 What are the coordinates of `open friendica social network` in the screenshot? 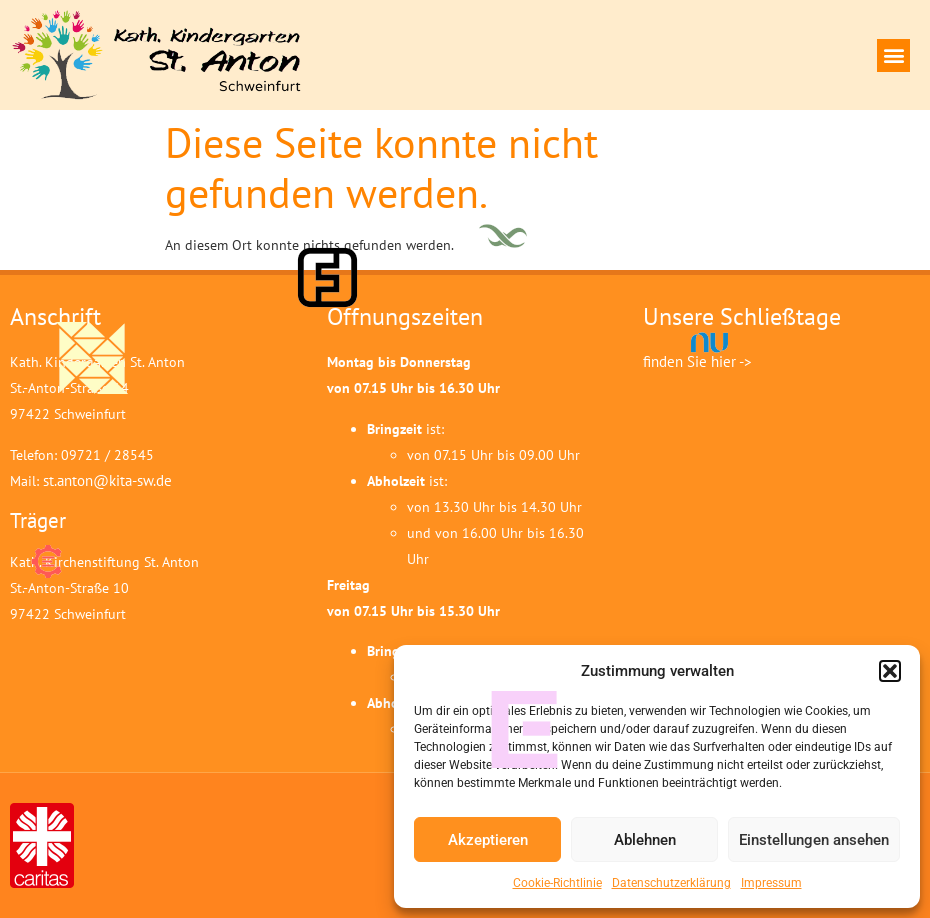 It's located at (327, 277).